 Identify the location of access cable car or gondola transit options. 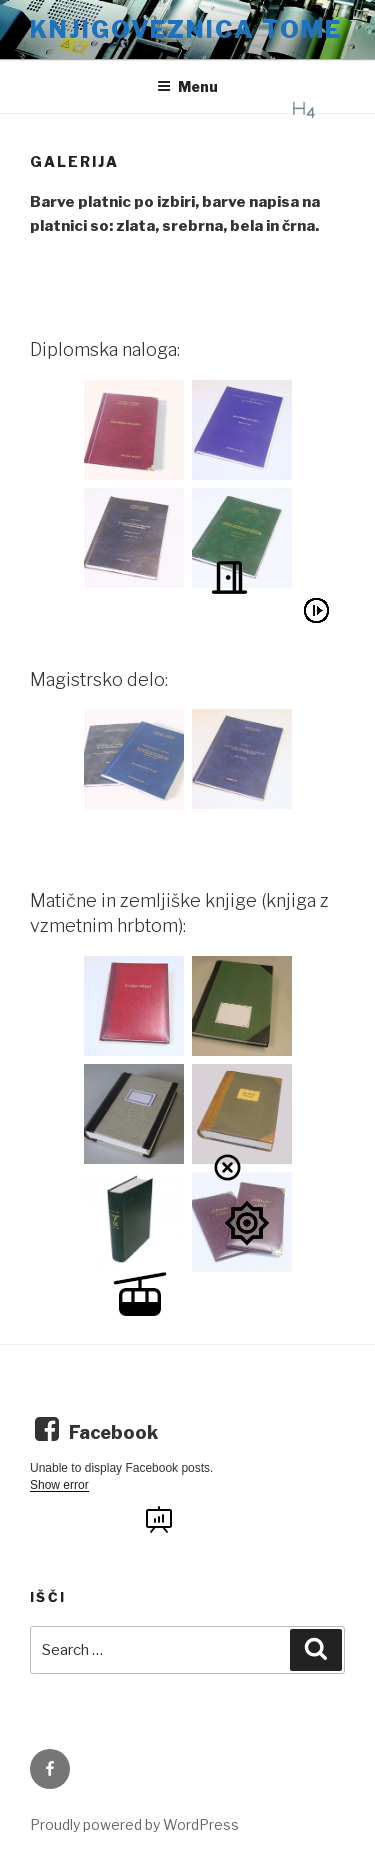
(140, 1295).